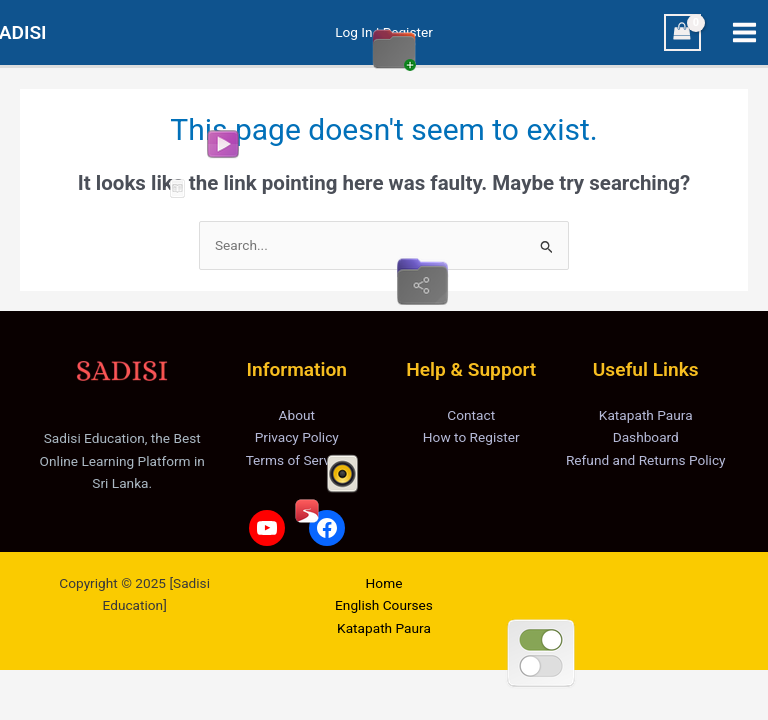  What do you see at coordinates (394, 49) in the screenshot?
I see `create a new folder` at bounding box center [394, 49].